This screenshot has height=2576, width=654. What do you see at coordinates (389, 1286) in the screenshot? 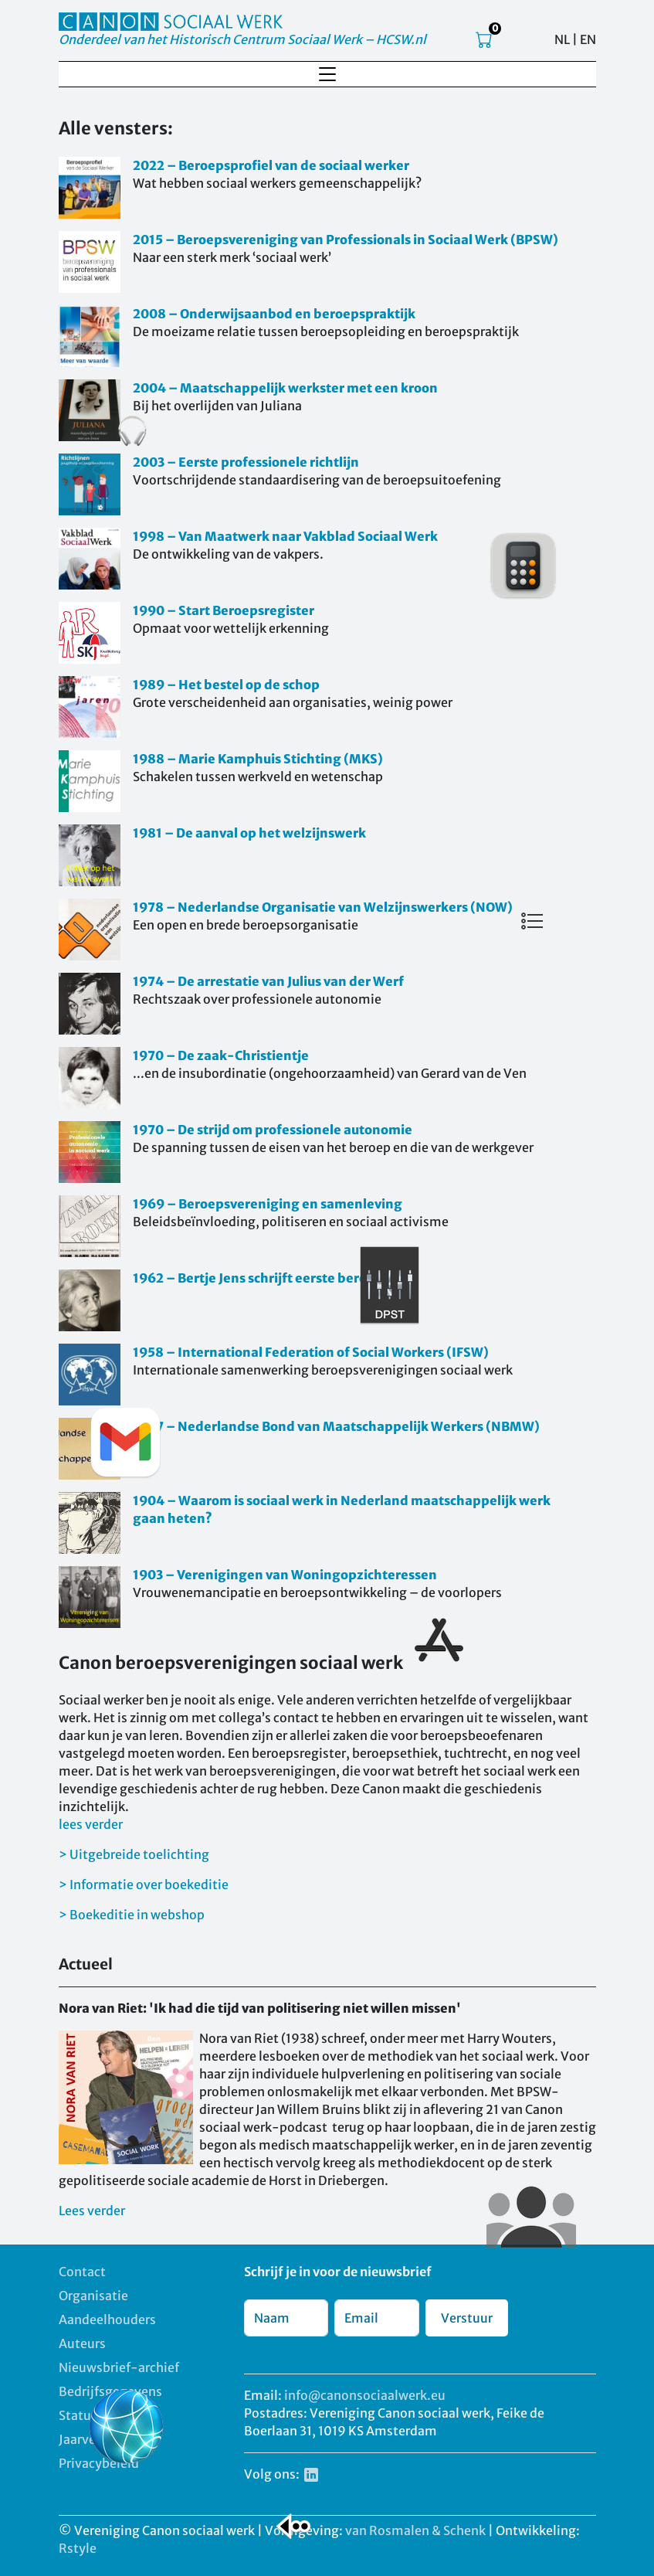
I see `open GarageBand audio mixing controls` at bounding box center [389, 1286].